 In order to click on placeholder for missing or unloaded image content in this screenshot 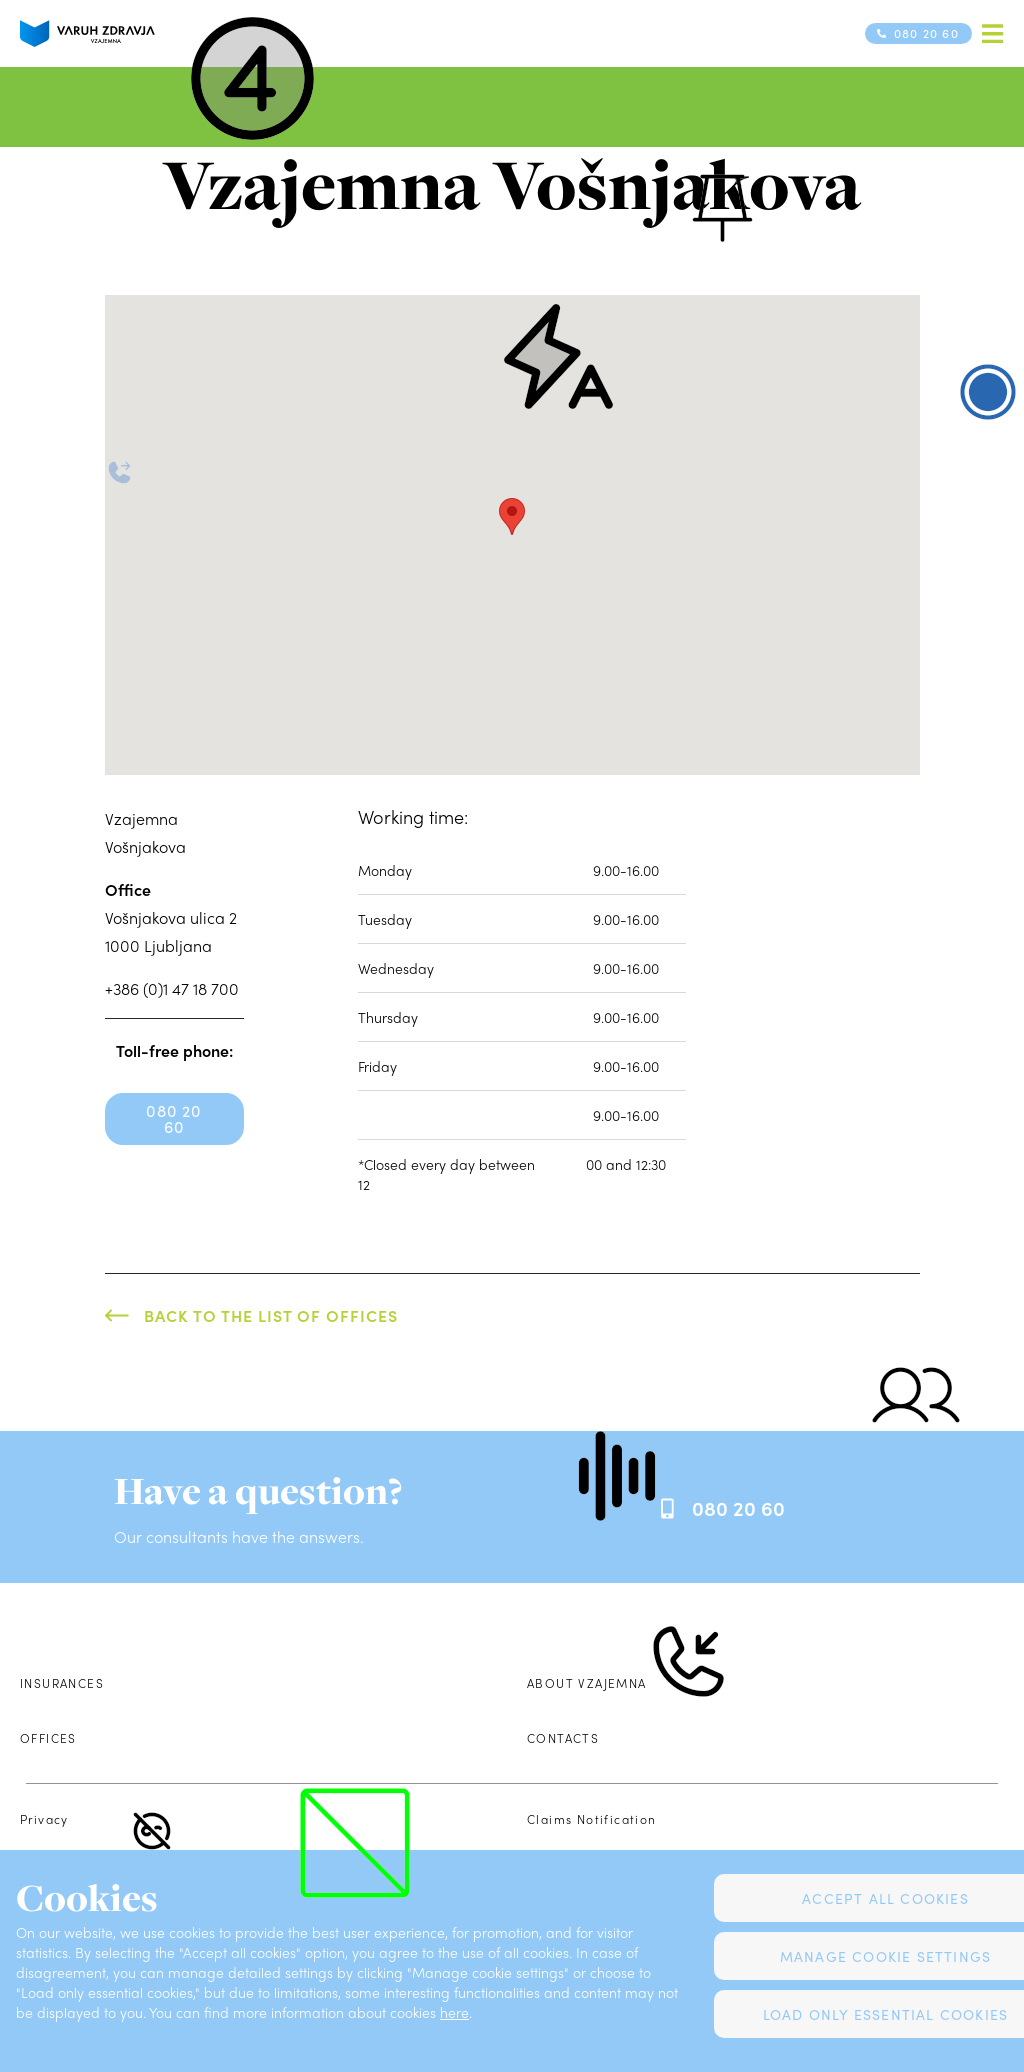, I will do `click(355, 1843)`.